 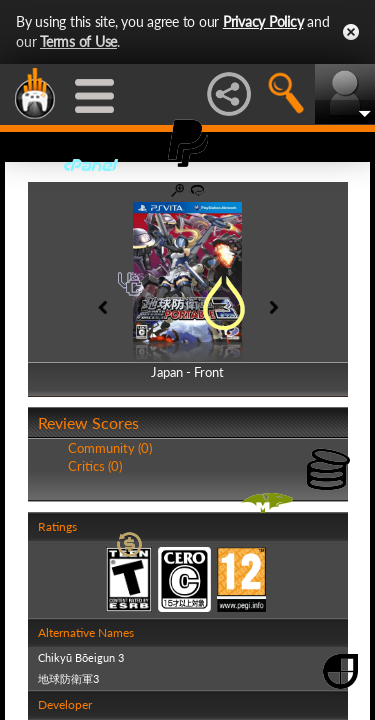 I want to click on pay with PayPal, so click(x=188, y=142).